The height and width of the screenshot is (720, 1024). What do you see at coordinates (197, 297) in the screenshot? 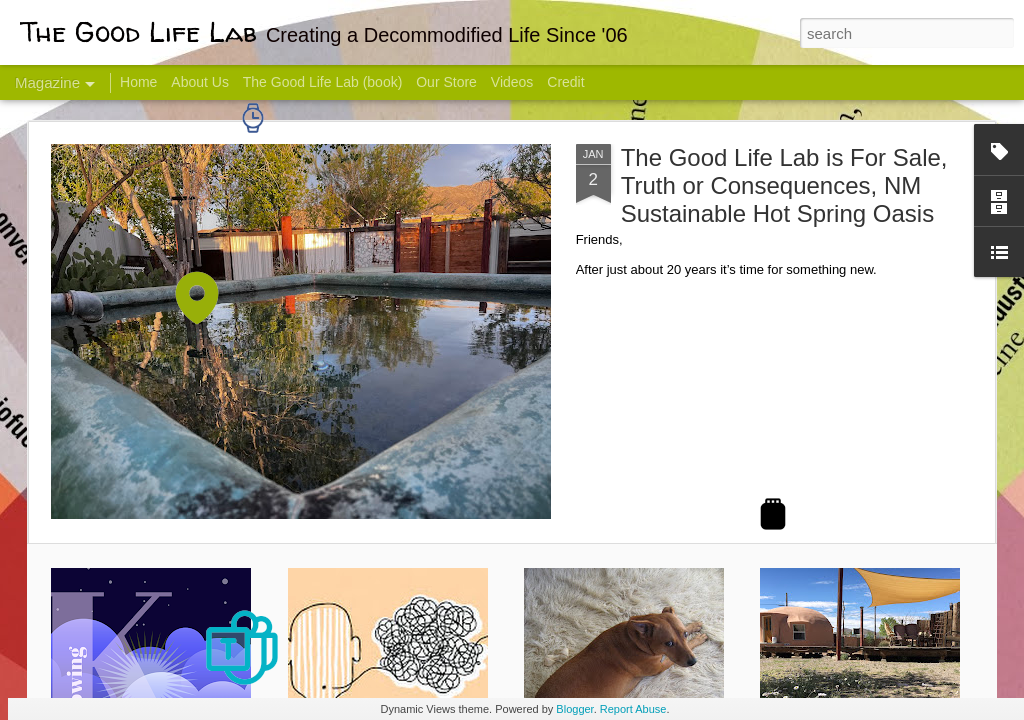
I see `view location on map` at bounding box center [197, 297].